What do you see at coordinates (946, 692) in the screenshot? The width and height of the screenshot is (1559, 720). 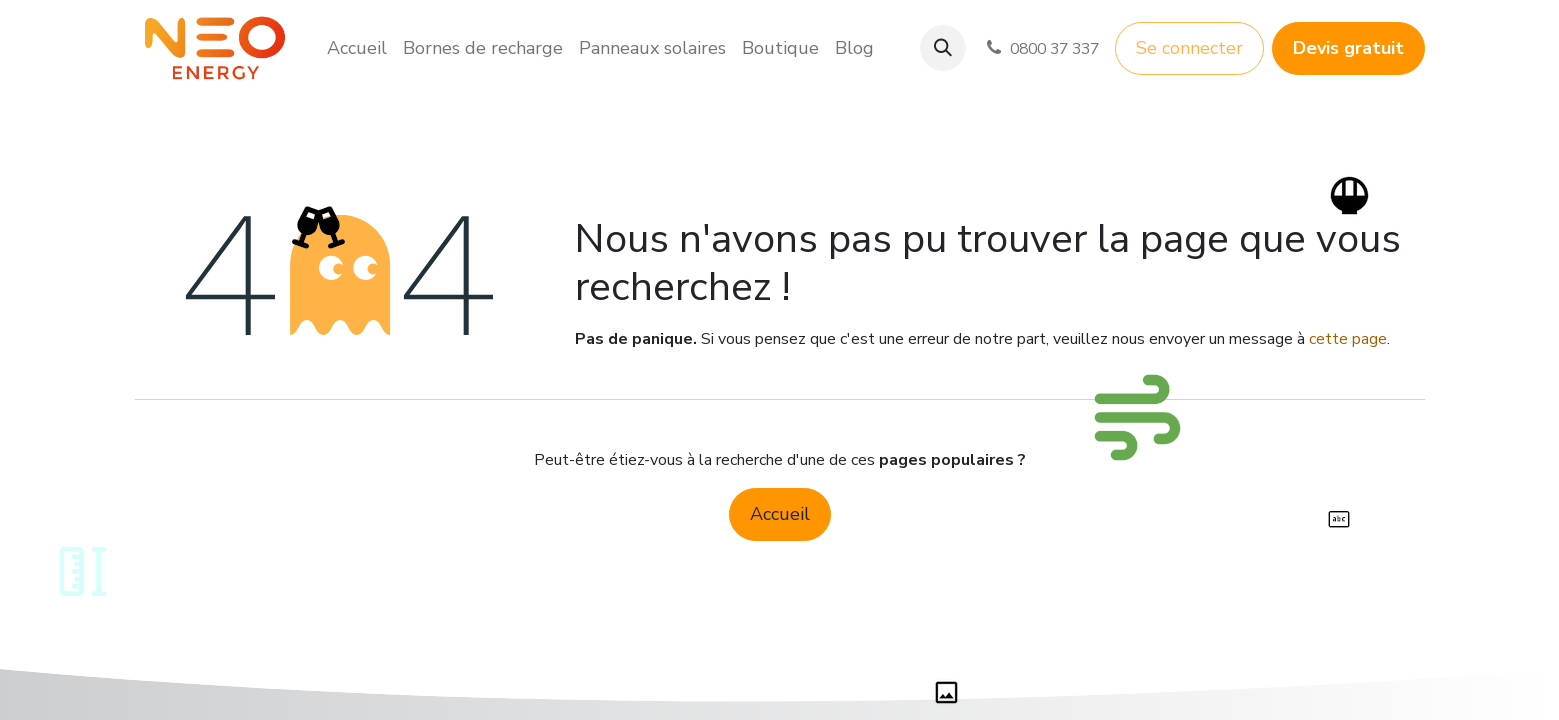 I see `view image or photo` at bounding box center [946, 692].